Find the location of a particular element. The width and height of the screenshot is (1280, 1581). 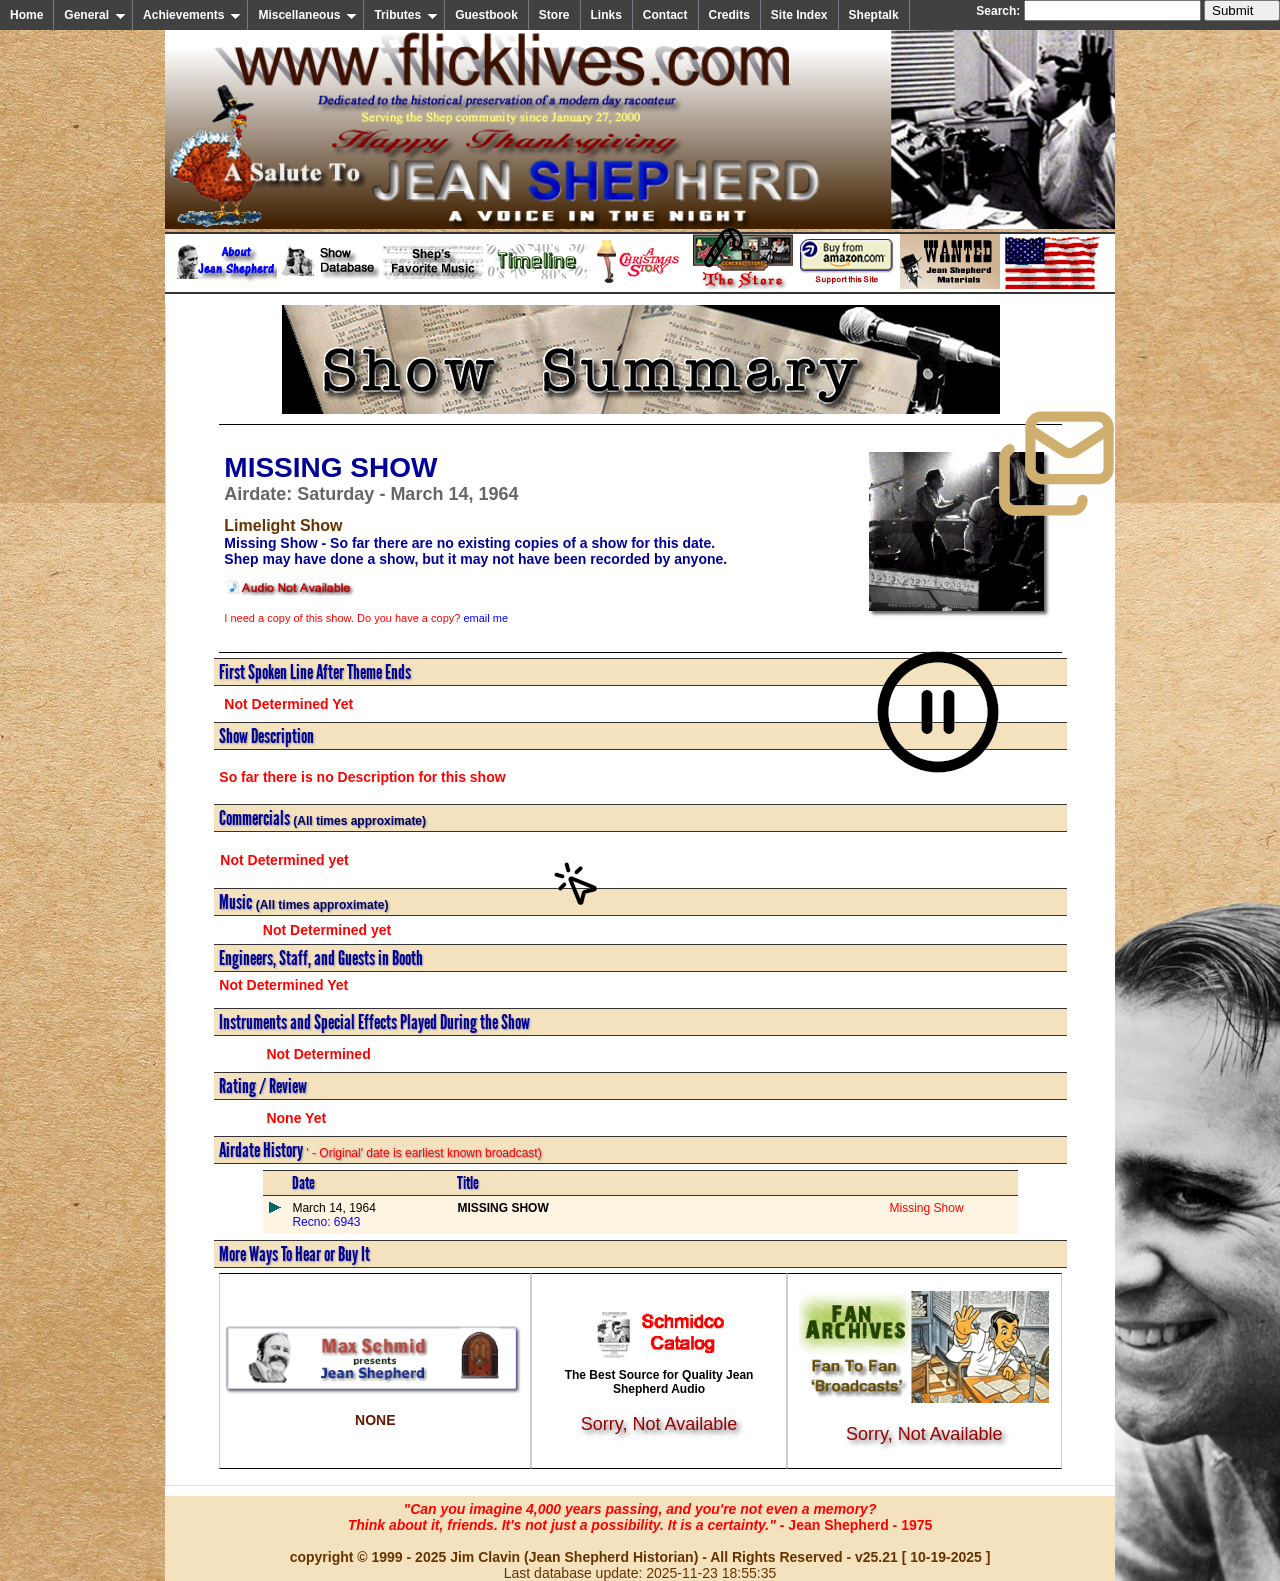

click or tap to interact is located at coordinates (576, 884).